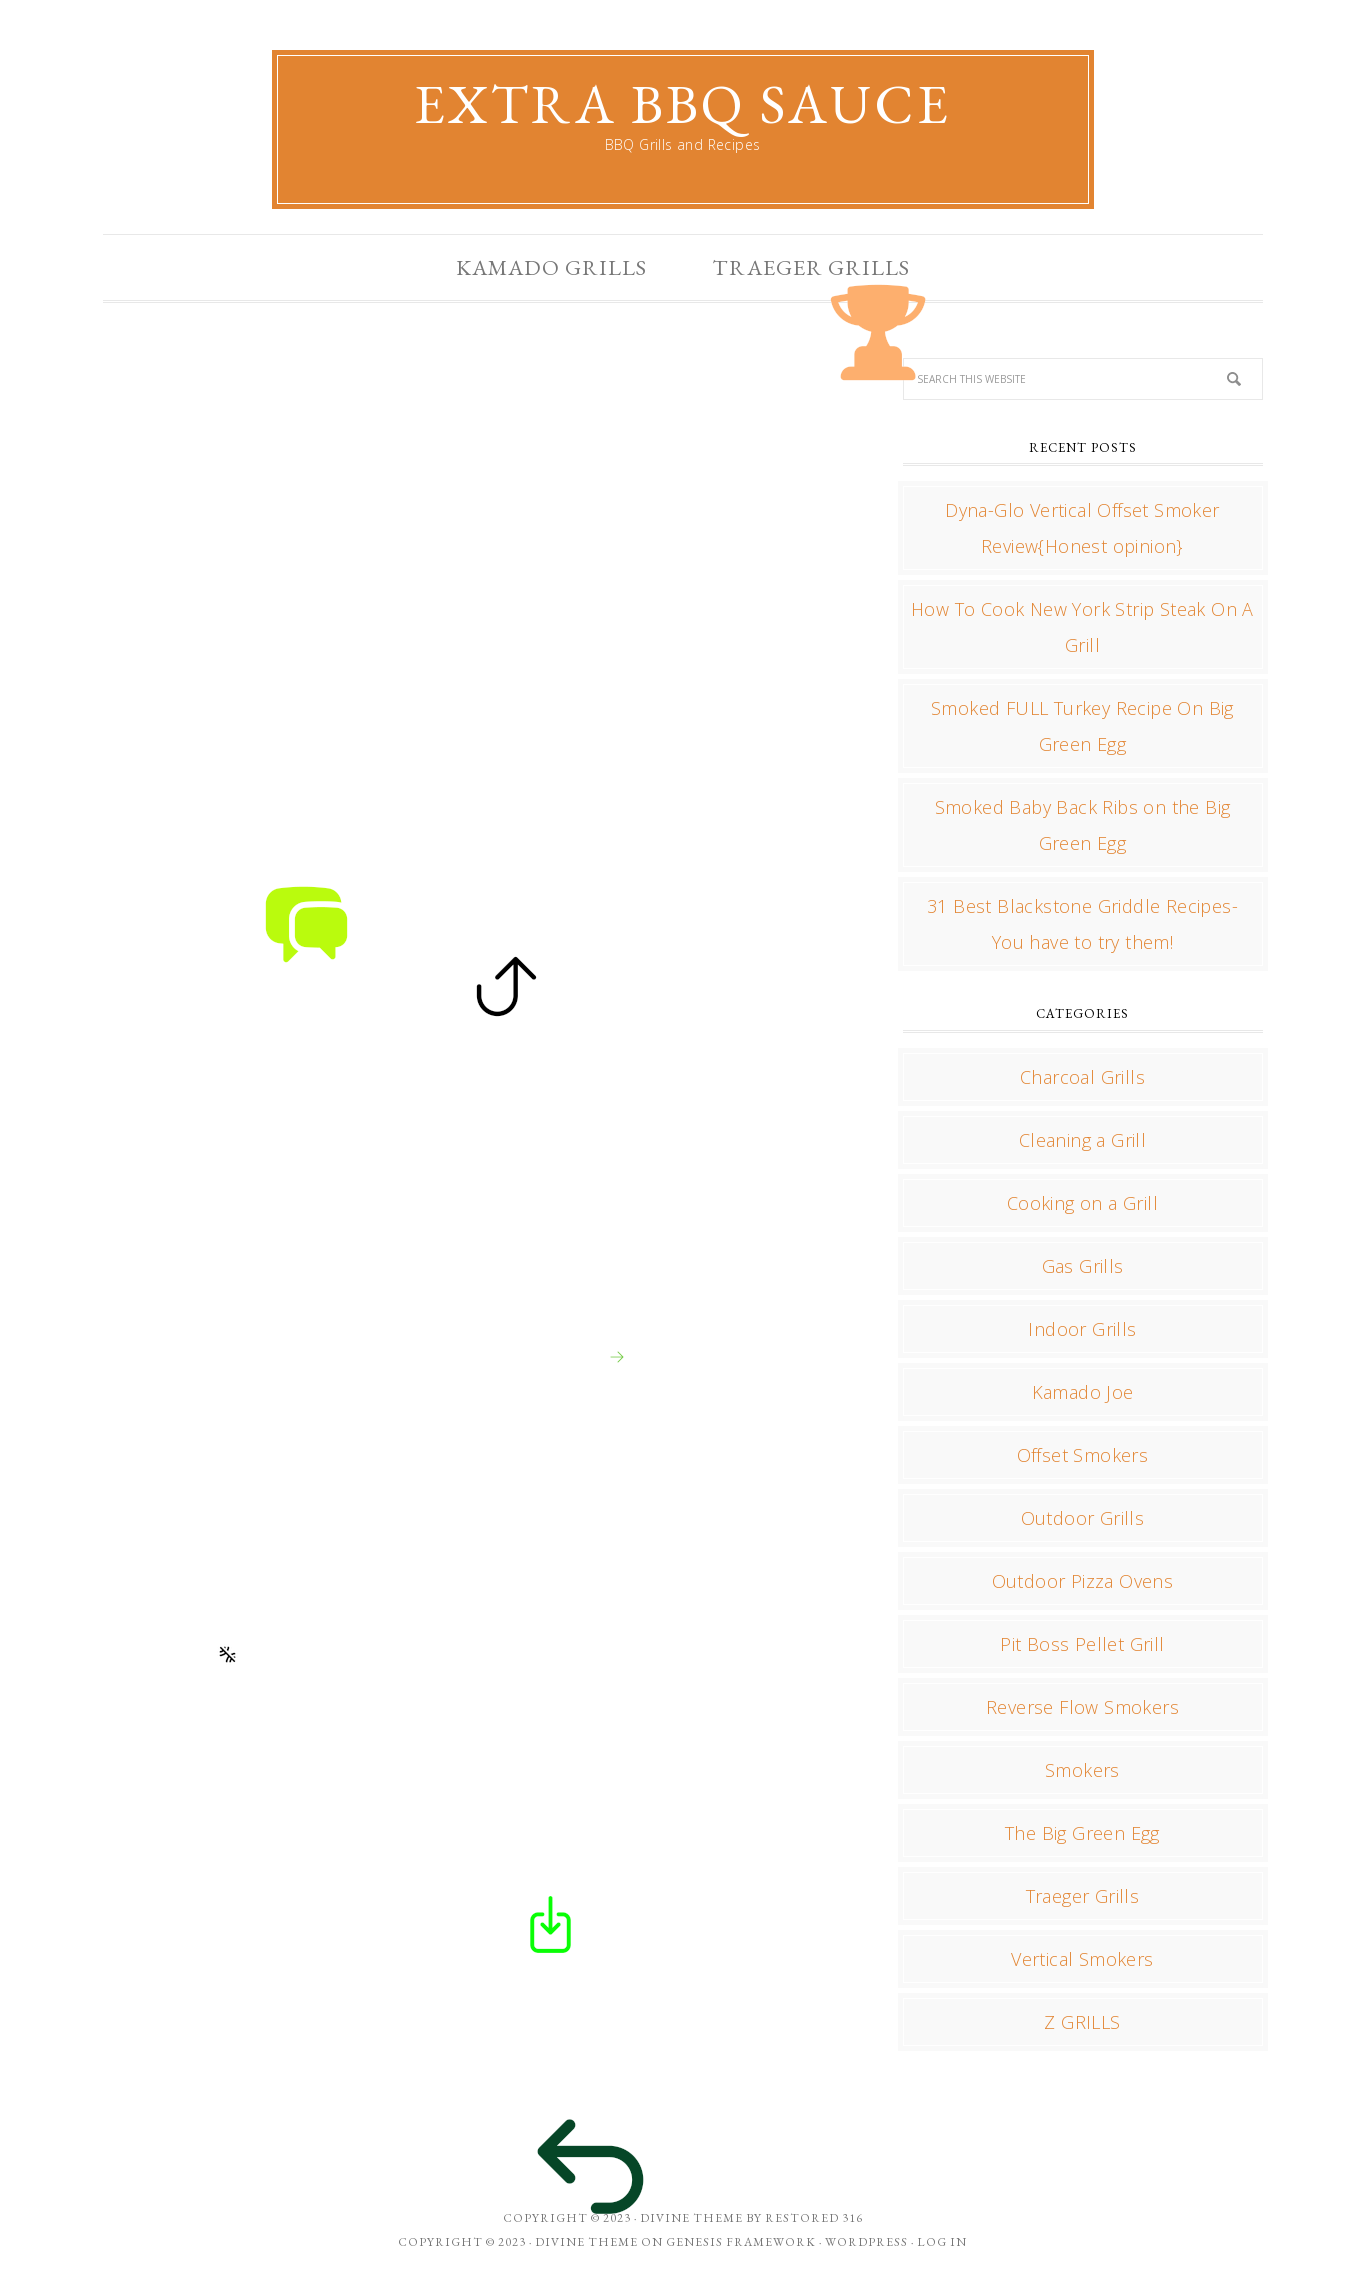 Image resolution: width=1365 pixels, height=2274 pixels. Describe the element at coordinates (306, 924) in the screenshot. I see `open messaging or chat` at that location.